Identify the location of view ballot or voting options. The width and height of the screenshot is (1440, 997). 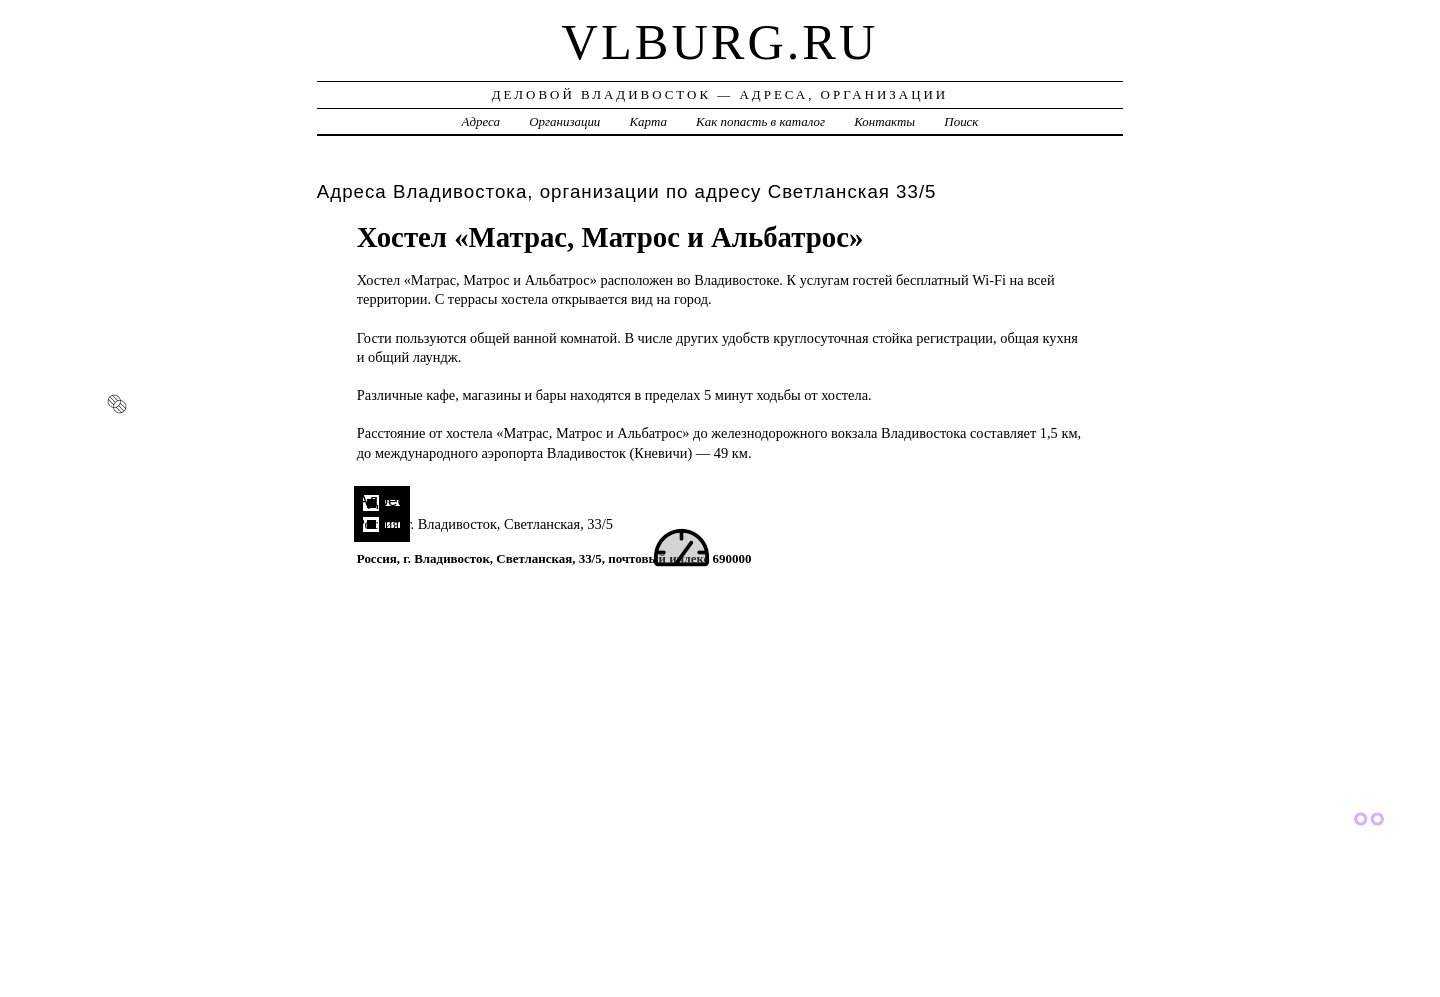
(382, 514).